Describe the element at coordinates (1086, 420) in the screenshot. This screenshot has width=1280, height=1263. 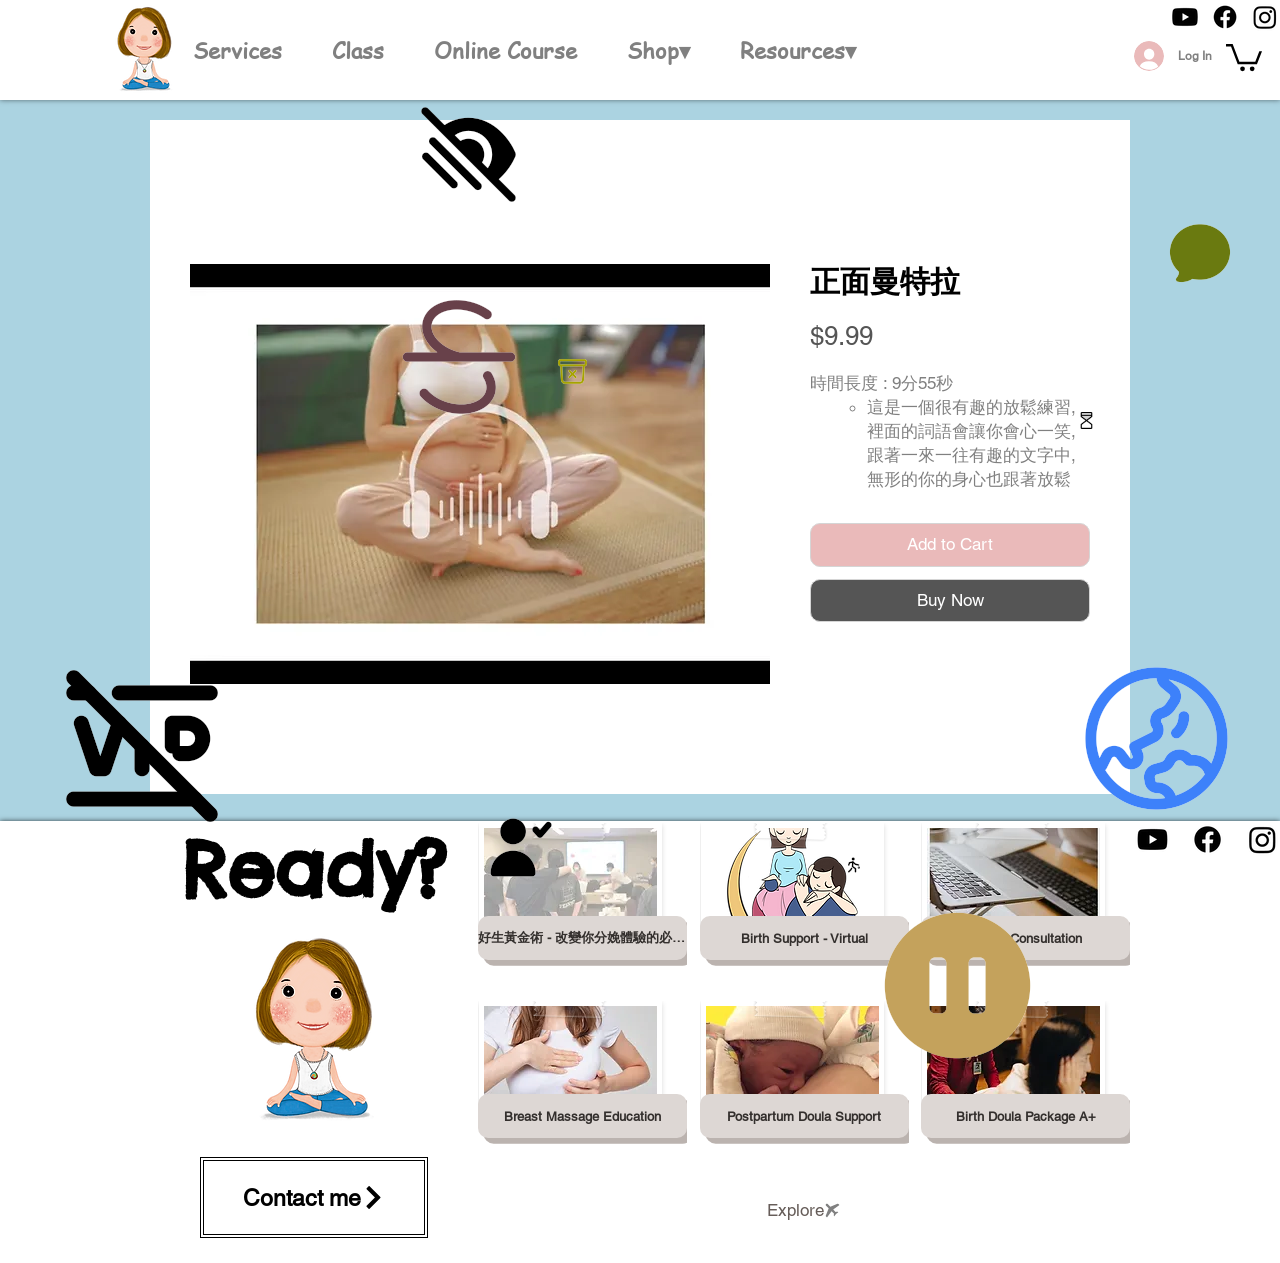
I see `indicates a timer with significant time remaining` at that location.